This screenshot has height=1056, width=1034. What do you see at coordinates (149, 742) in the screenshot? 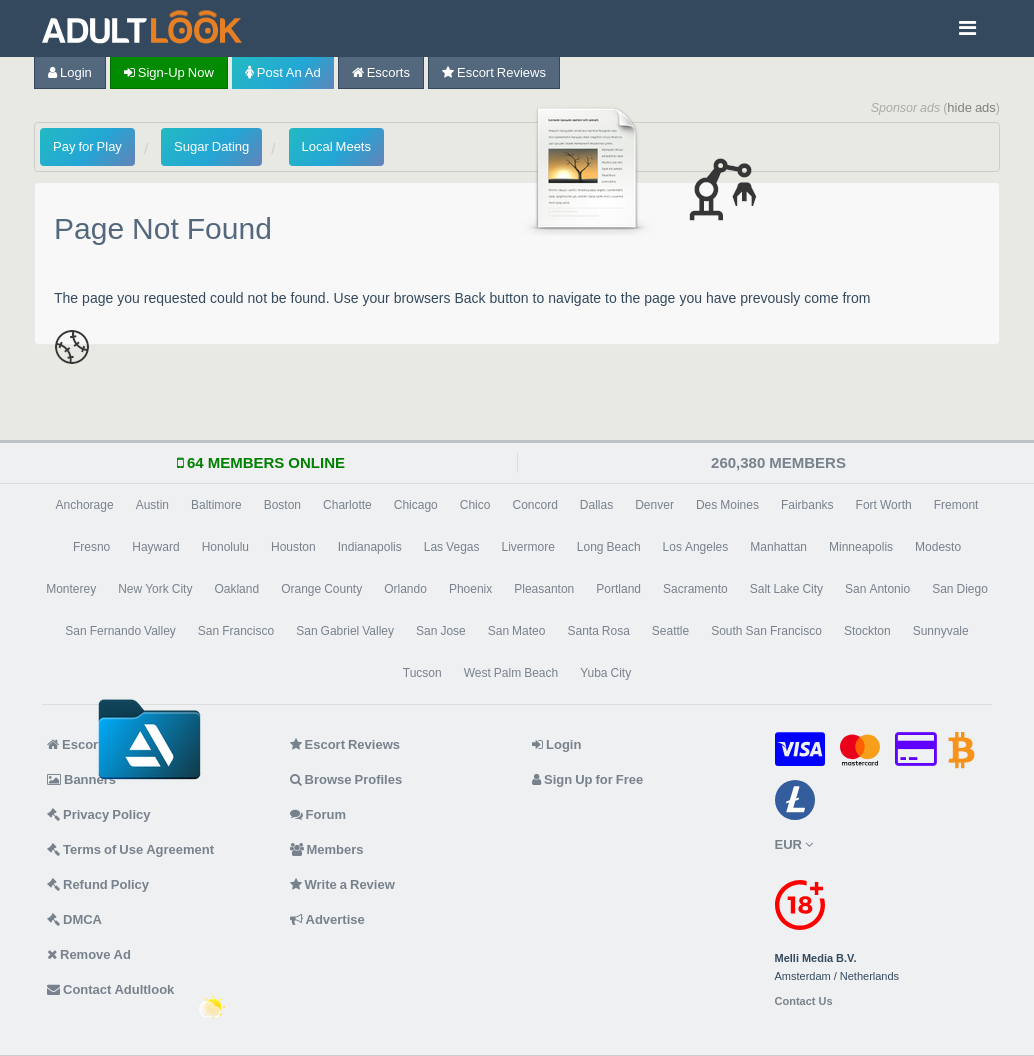
I see `folder for artstation project files` at bounding box center [149, 742].